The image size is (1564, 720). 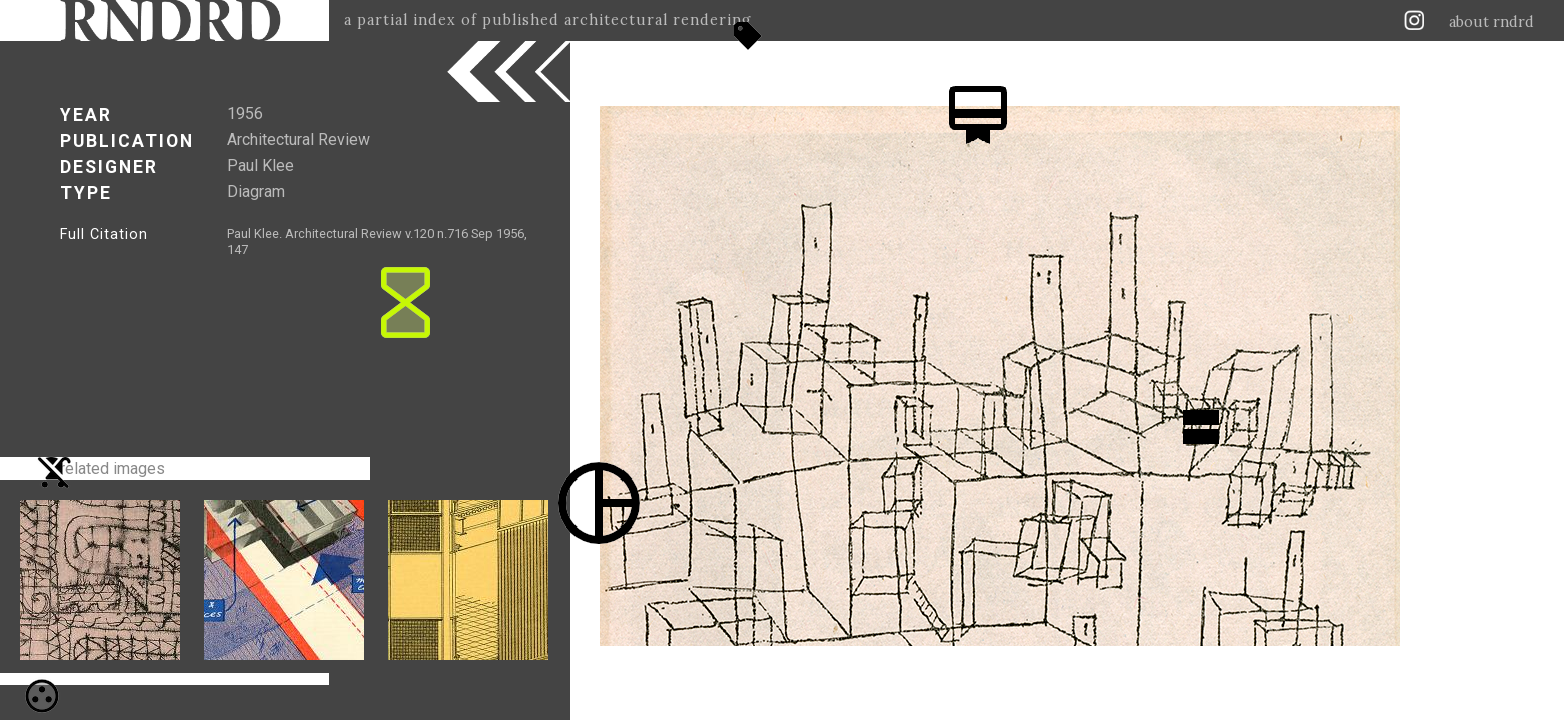 I want to click on switch to agenda or list view, so click(x=1202, y=427).